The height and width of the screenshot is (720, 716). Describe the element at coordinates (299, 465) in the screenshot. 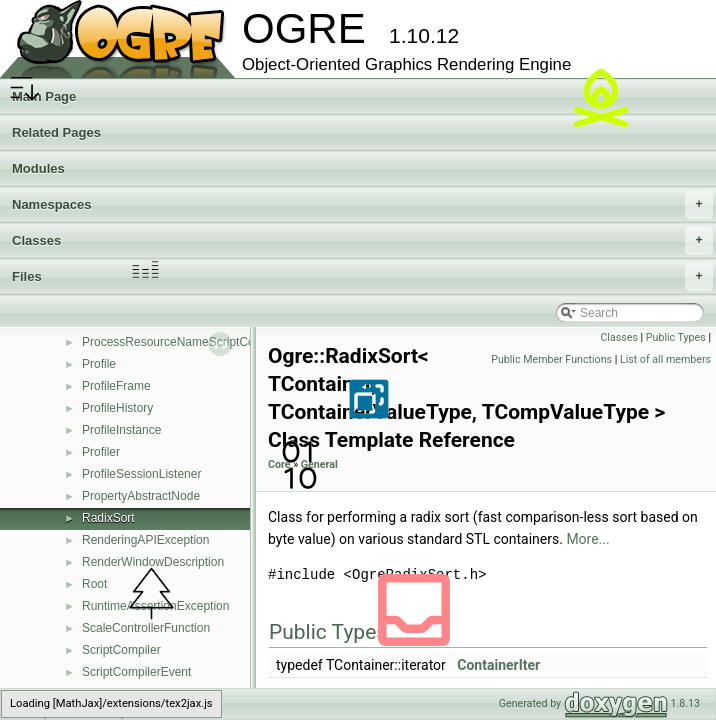

I see `view or access binary/code data` at that location.